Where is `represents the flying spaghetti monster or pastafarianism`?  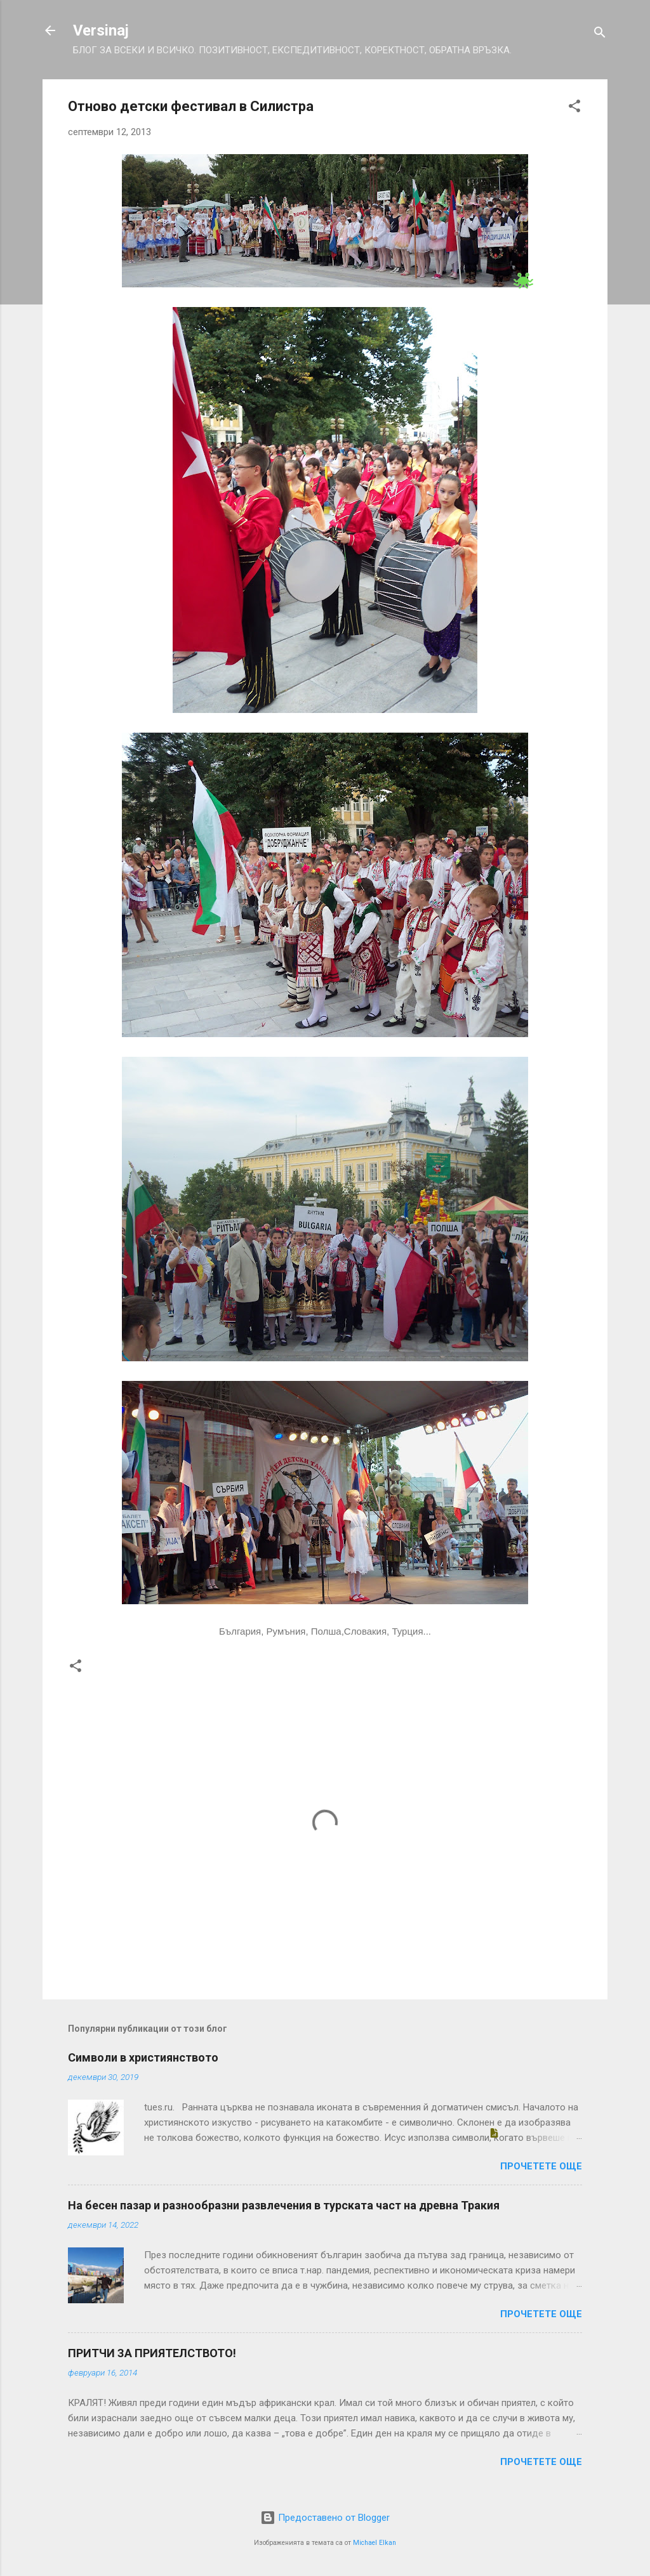
represents the flying spaghetti monster or pastafarianism is located at coordinates (523, 280).